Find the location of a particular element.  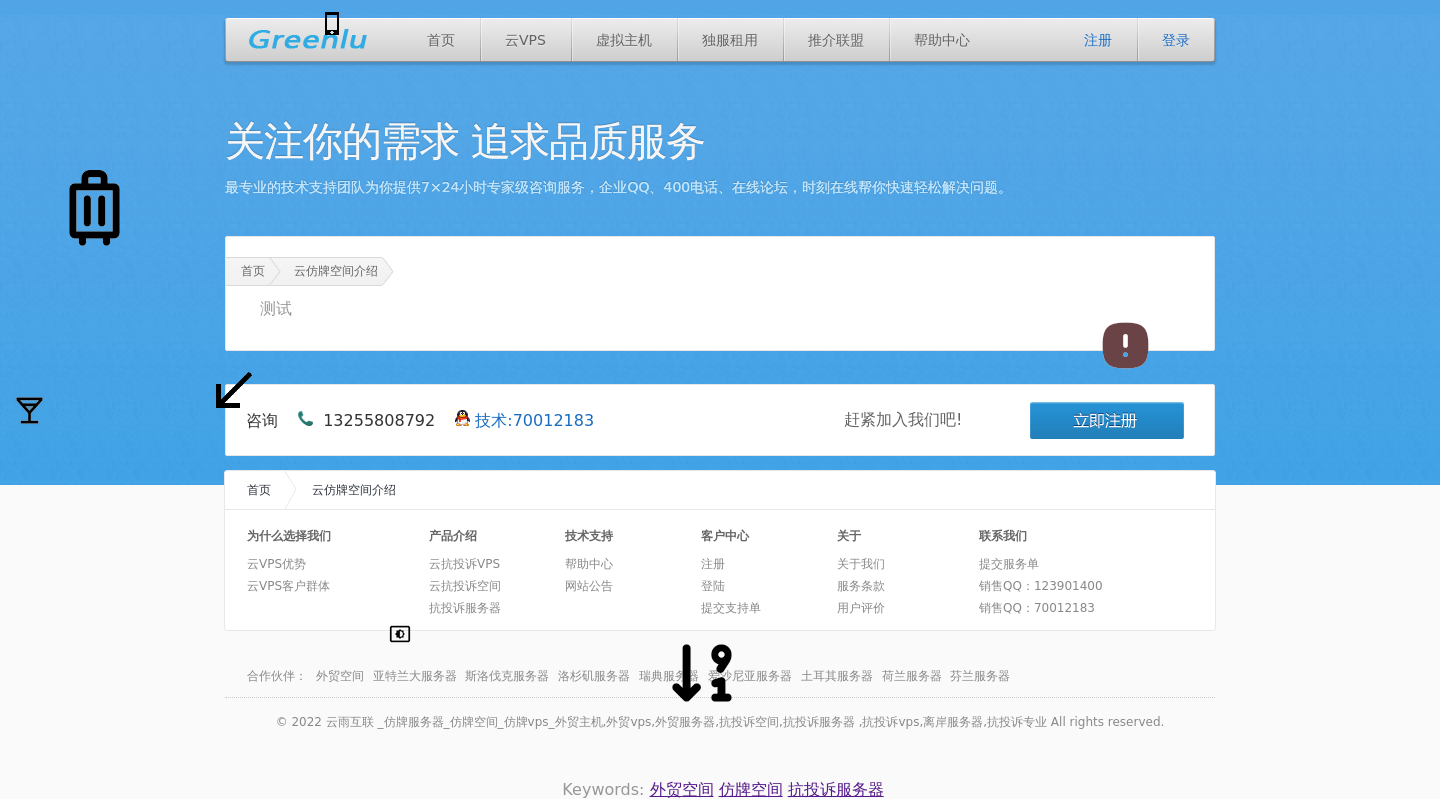

adjust display brightness settings is located at coordinates (400, 634).